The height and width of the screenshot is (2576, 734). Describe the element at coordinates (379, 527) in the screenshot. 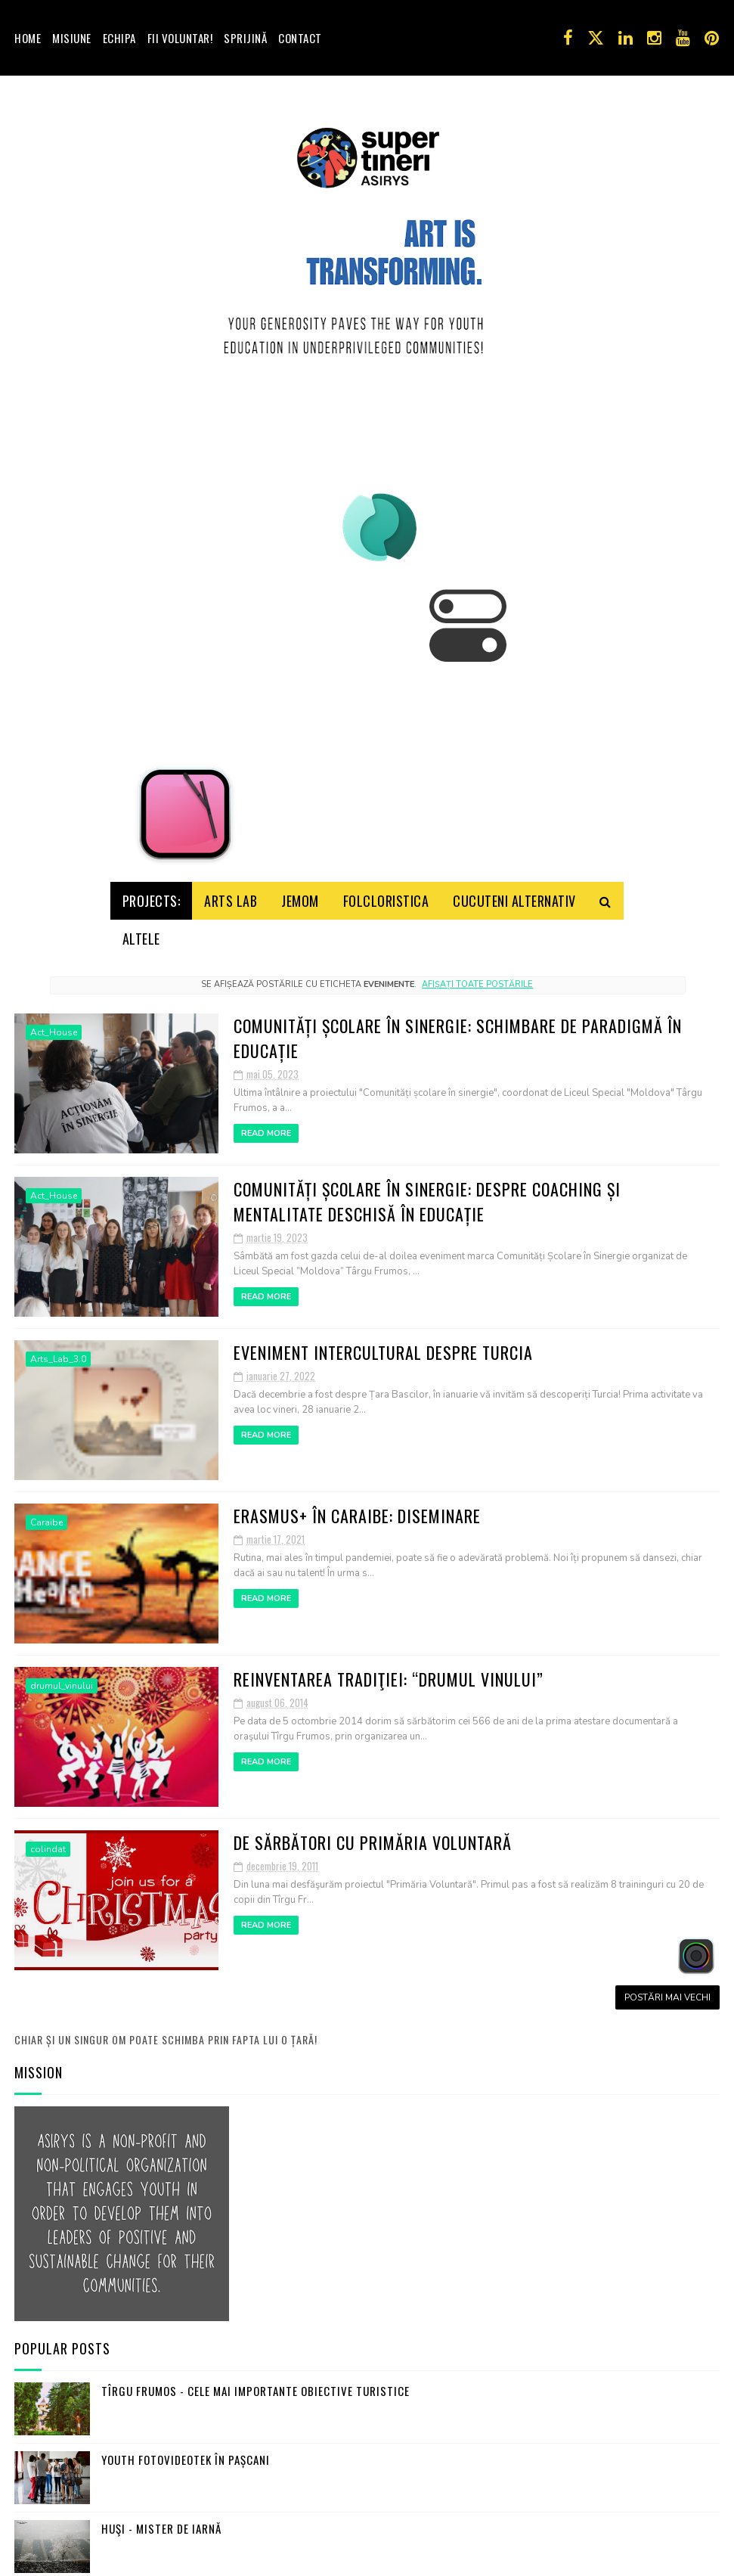

I see `open voice assistant app` at that location.